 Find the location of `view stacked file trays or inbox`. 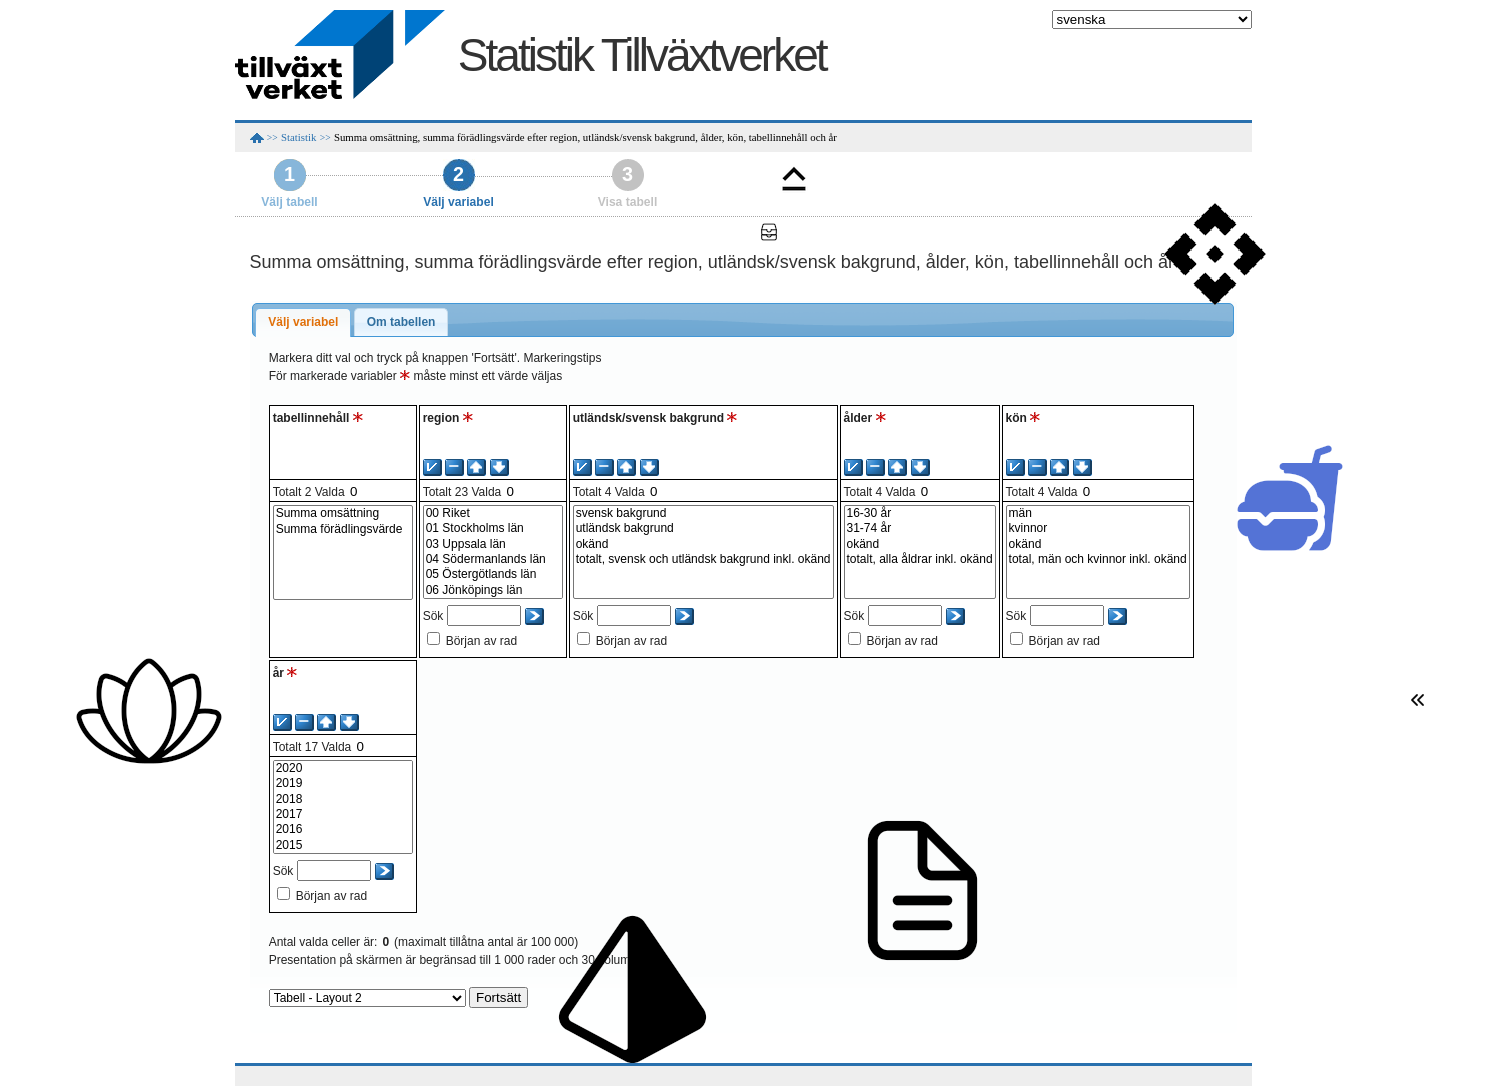

view stacked file trays or inbox is located at coordinates (769, 232).